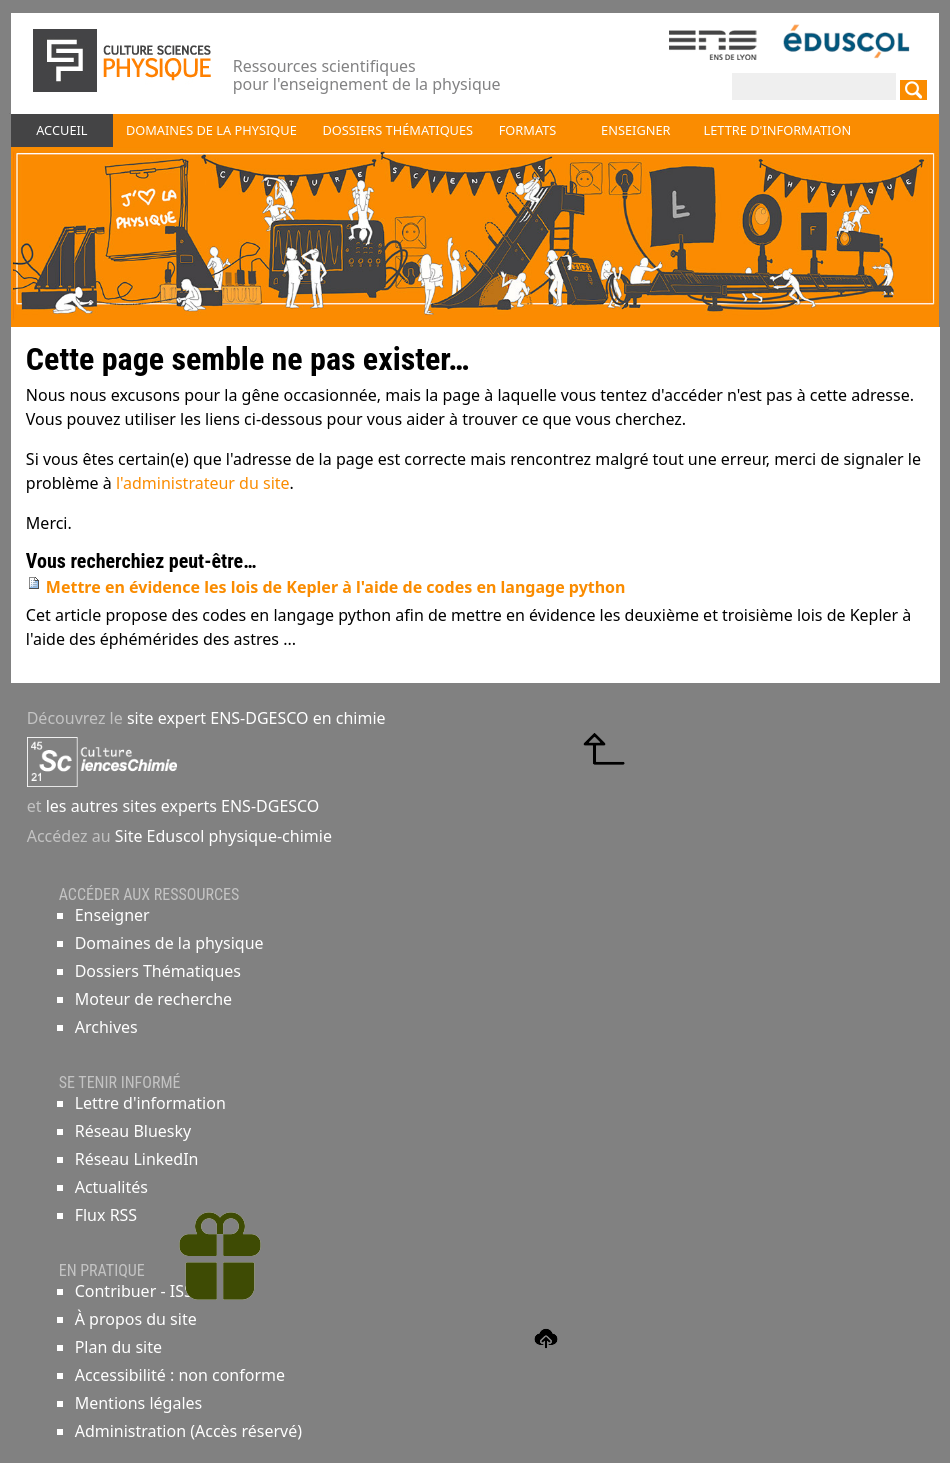 The height and width of the screenshot is (1463, 950). I want to click on go back and return to top, so click(602, 750).